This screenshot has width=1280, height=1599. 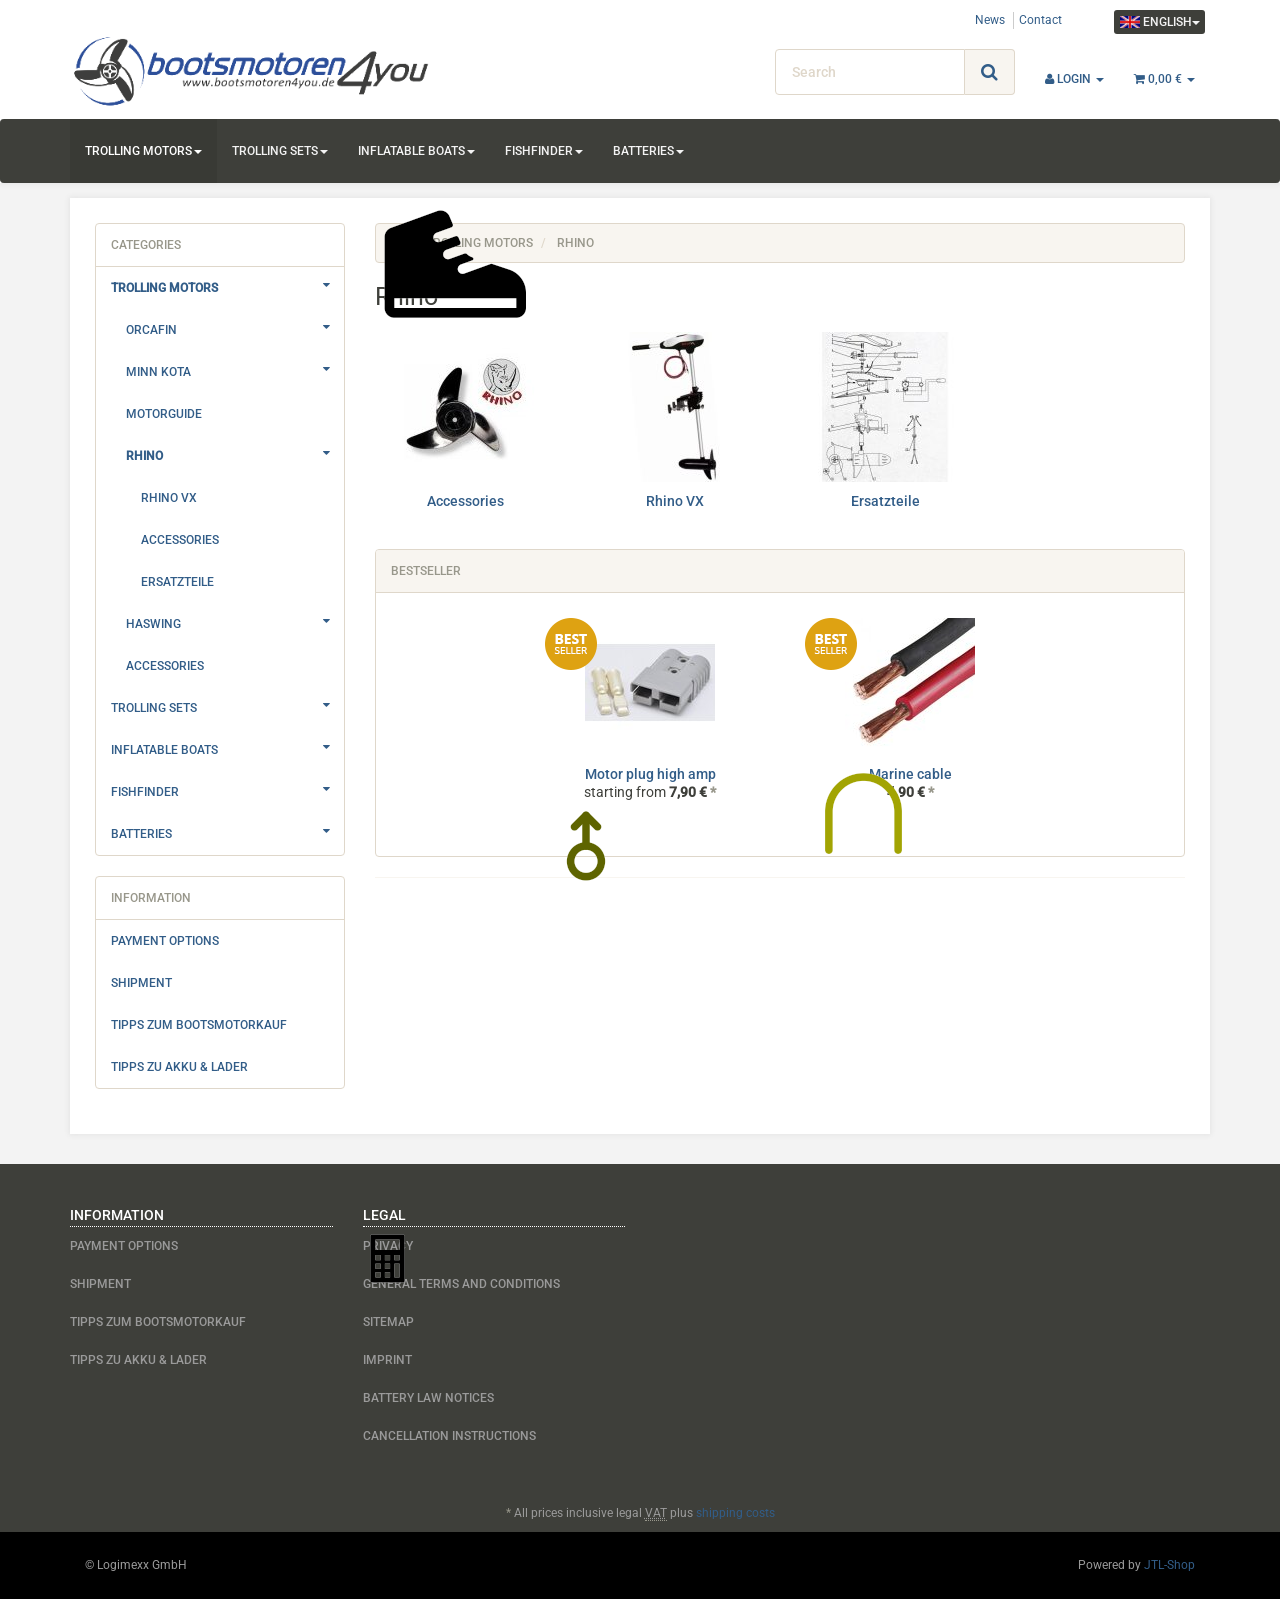 I want to click on access footwear or shoe products, so click(x=448, y=269).